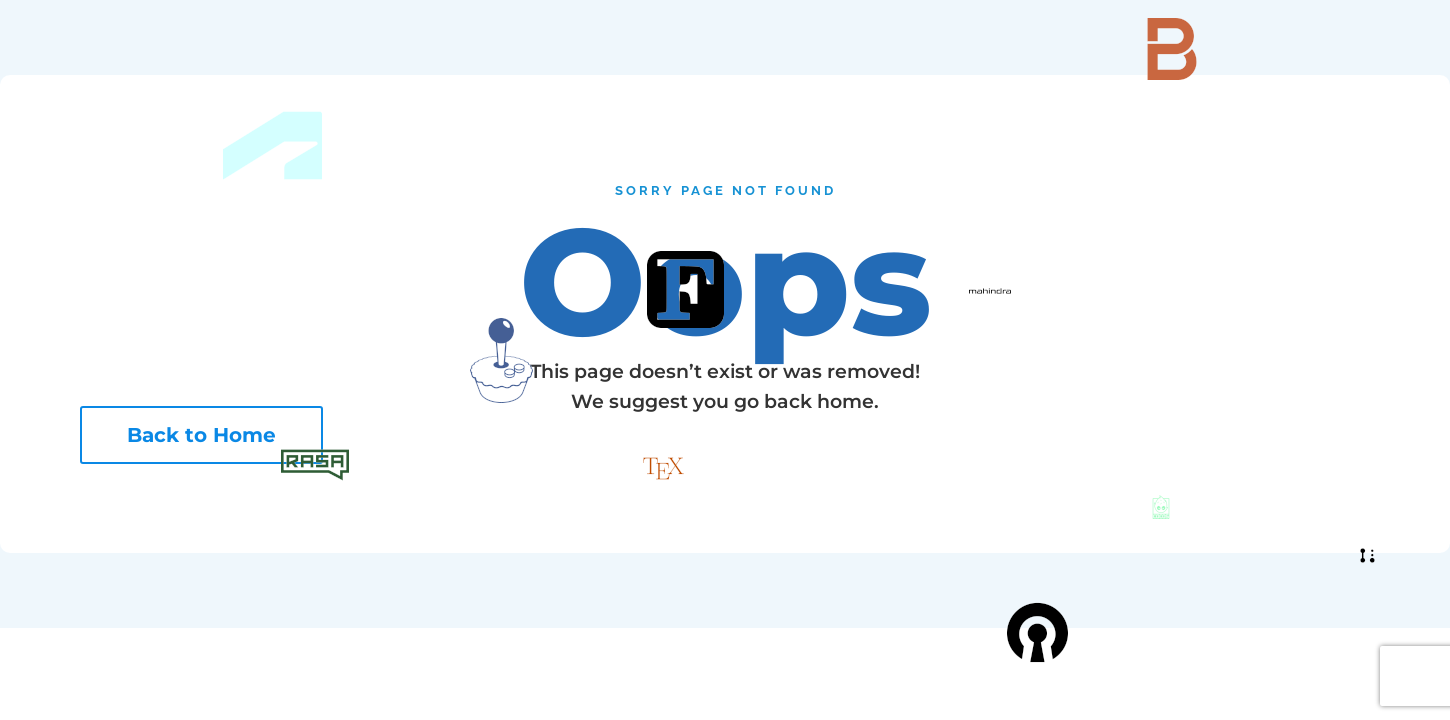  What do you see at coordinates (315, 465) in the screenshot?
I see `rasa company logo` at bounding box center [315, 465].